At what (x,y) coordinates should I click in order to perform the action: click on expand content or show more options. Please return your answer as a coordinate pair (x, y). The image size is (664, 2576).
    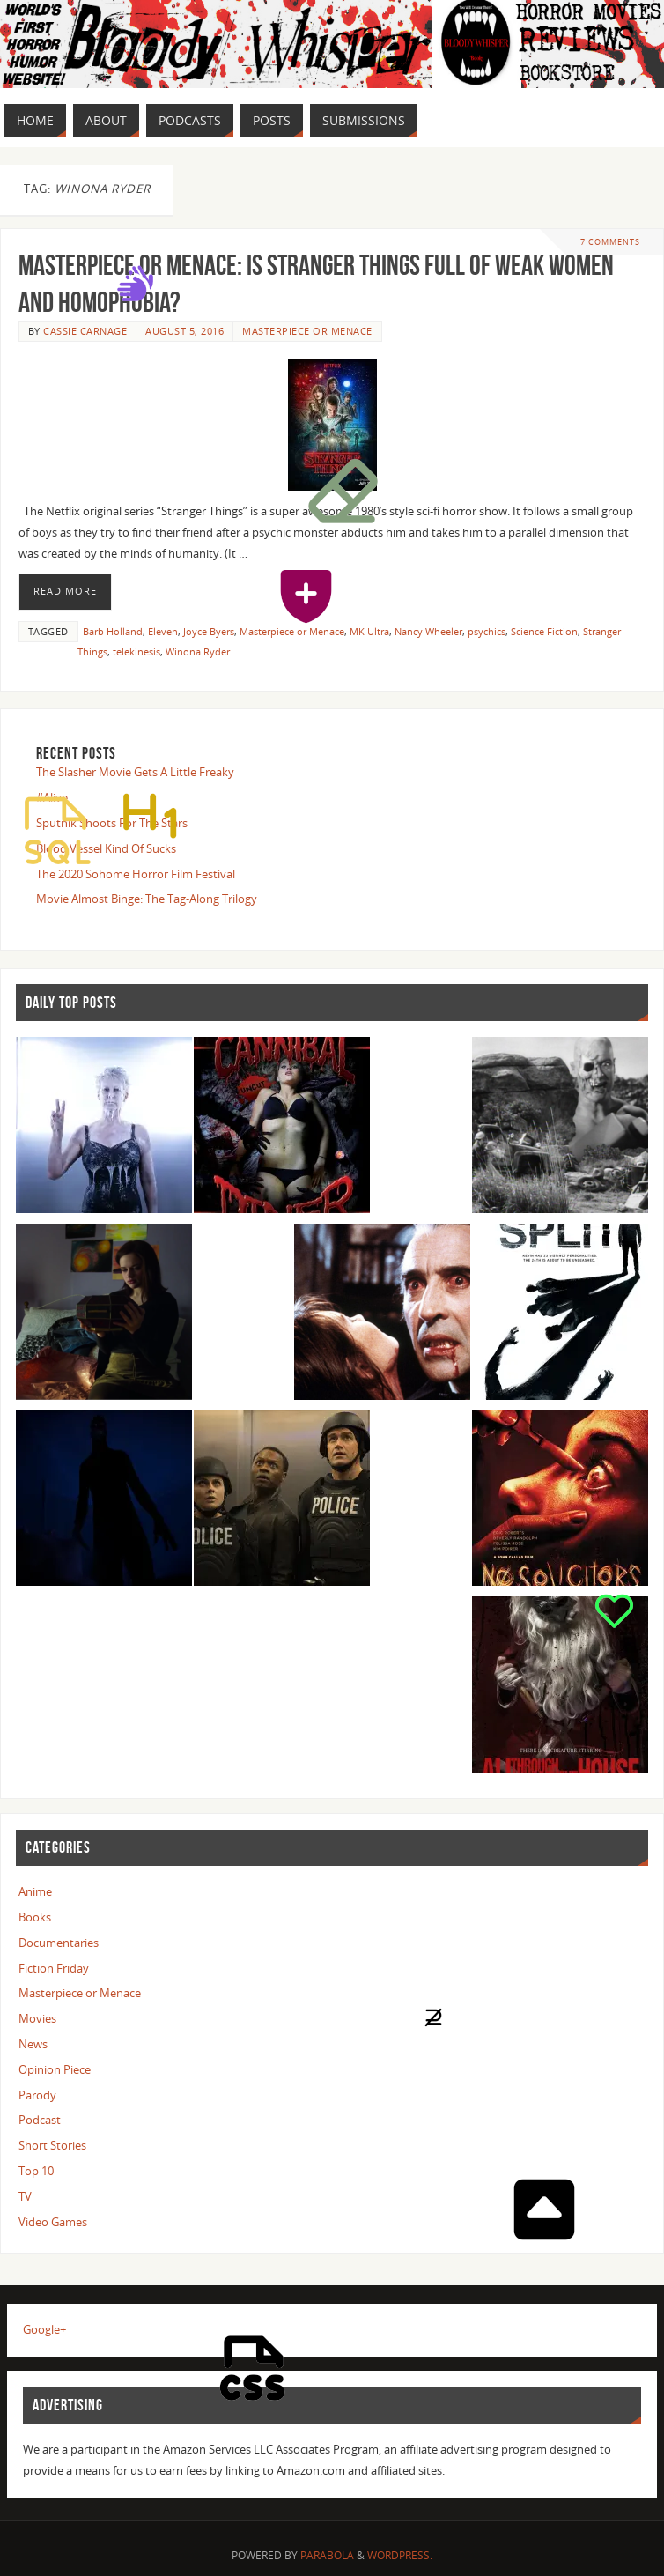
    Looking at the image, I should click on (544, 2210).